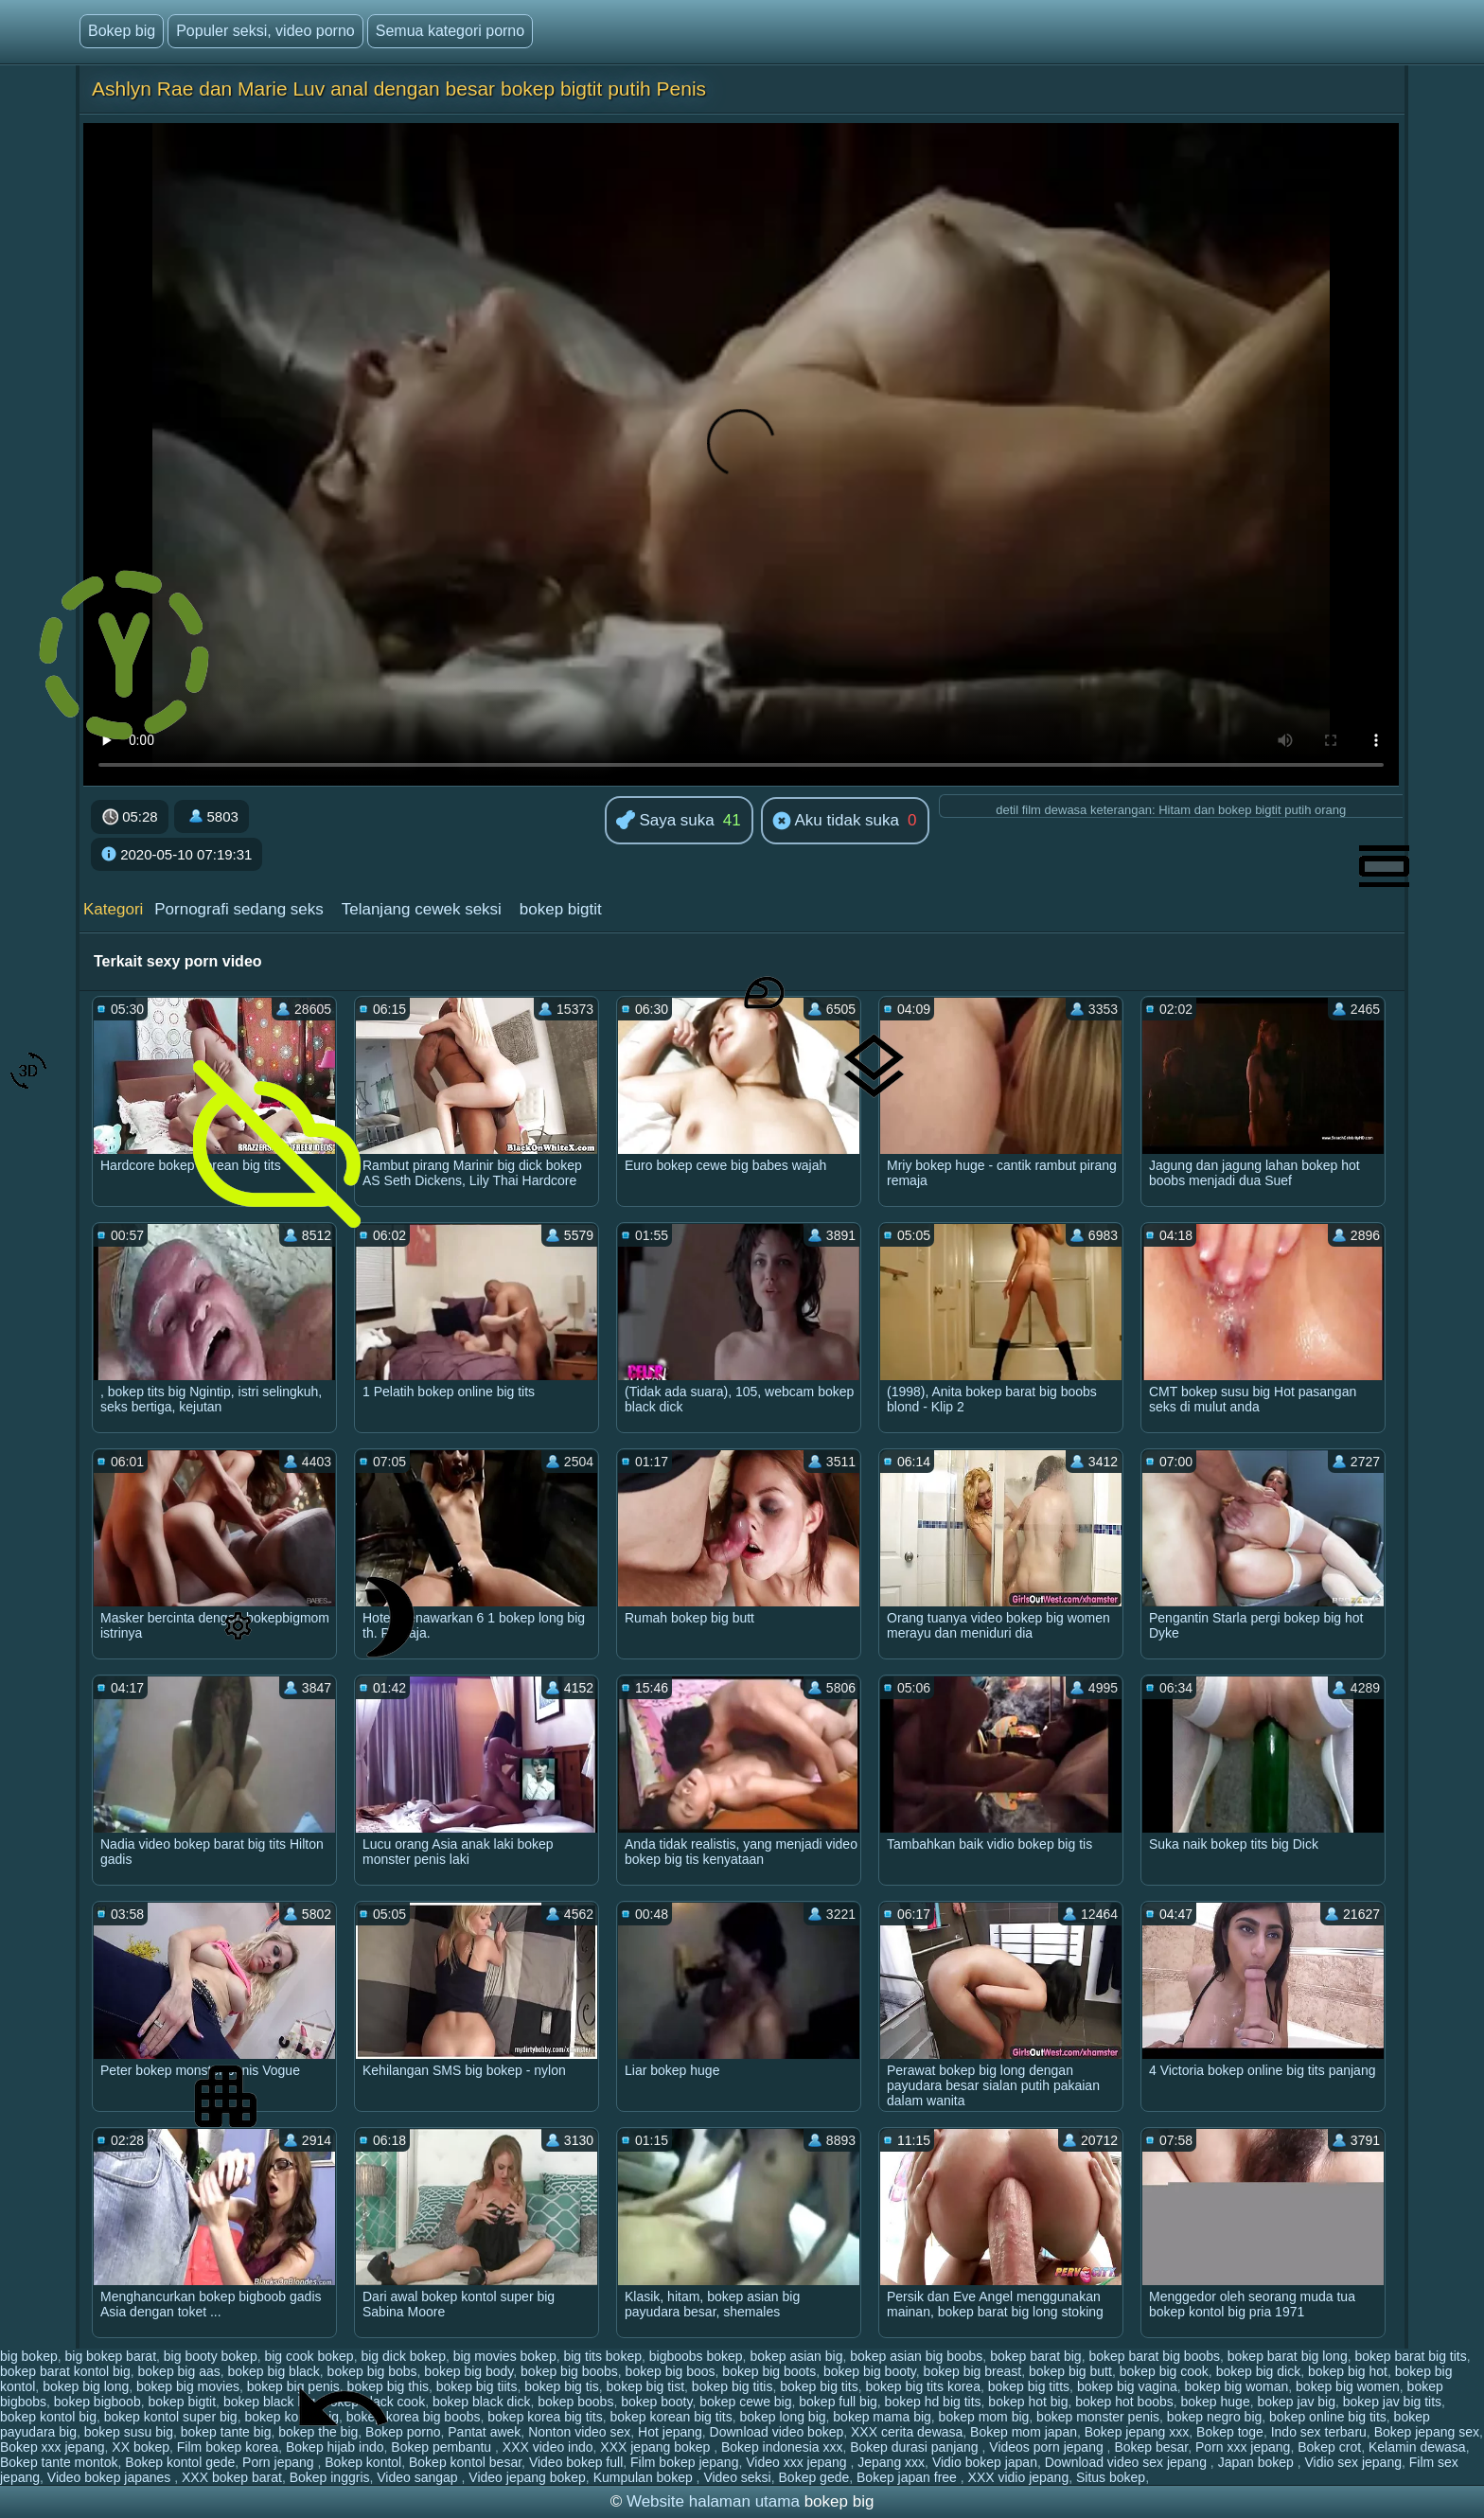 The width and height of the screenshot is (1484, 2518). I want to click on toggle map layers on or off, so click(874, 1067).